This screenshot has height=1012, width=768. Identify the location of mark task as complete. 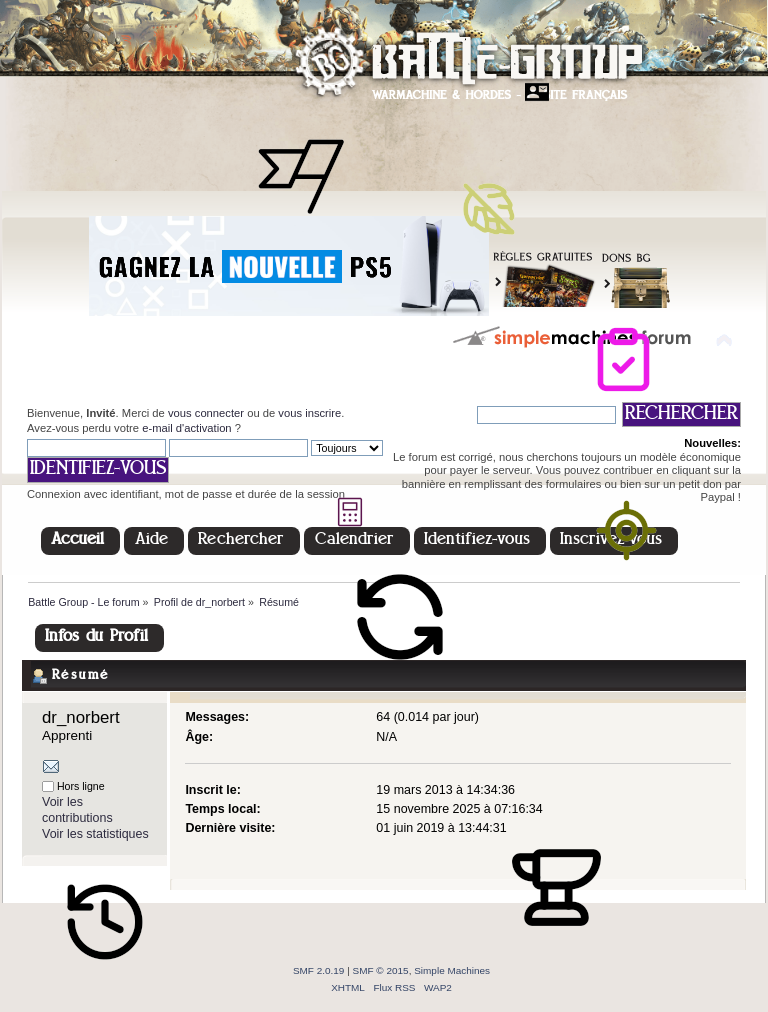
(623, 359).